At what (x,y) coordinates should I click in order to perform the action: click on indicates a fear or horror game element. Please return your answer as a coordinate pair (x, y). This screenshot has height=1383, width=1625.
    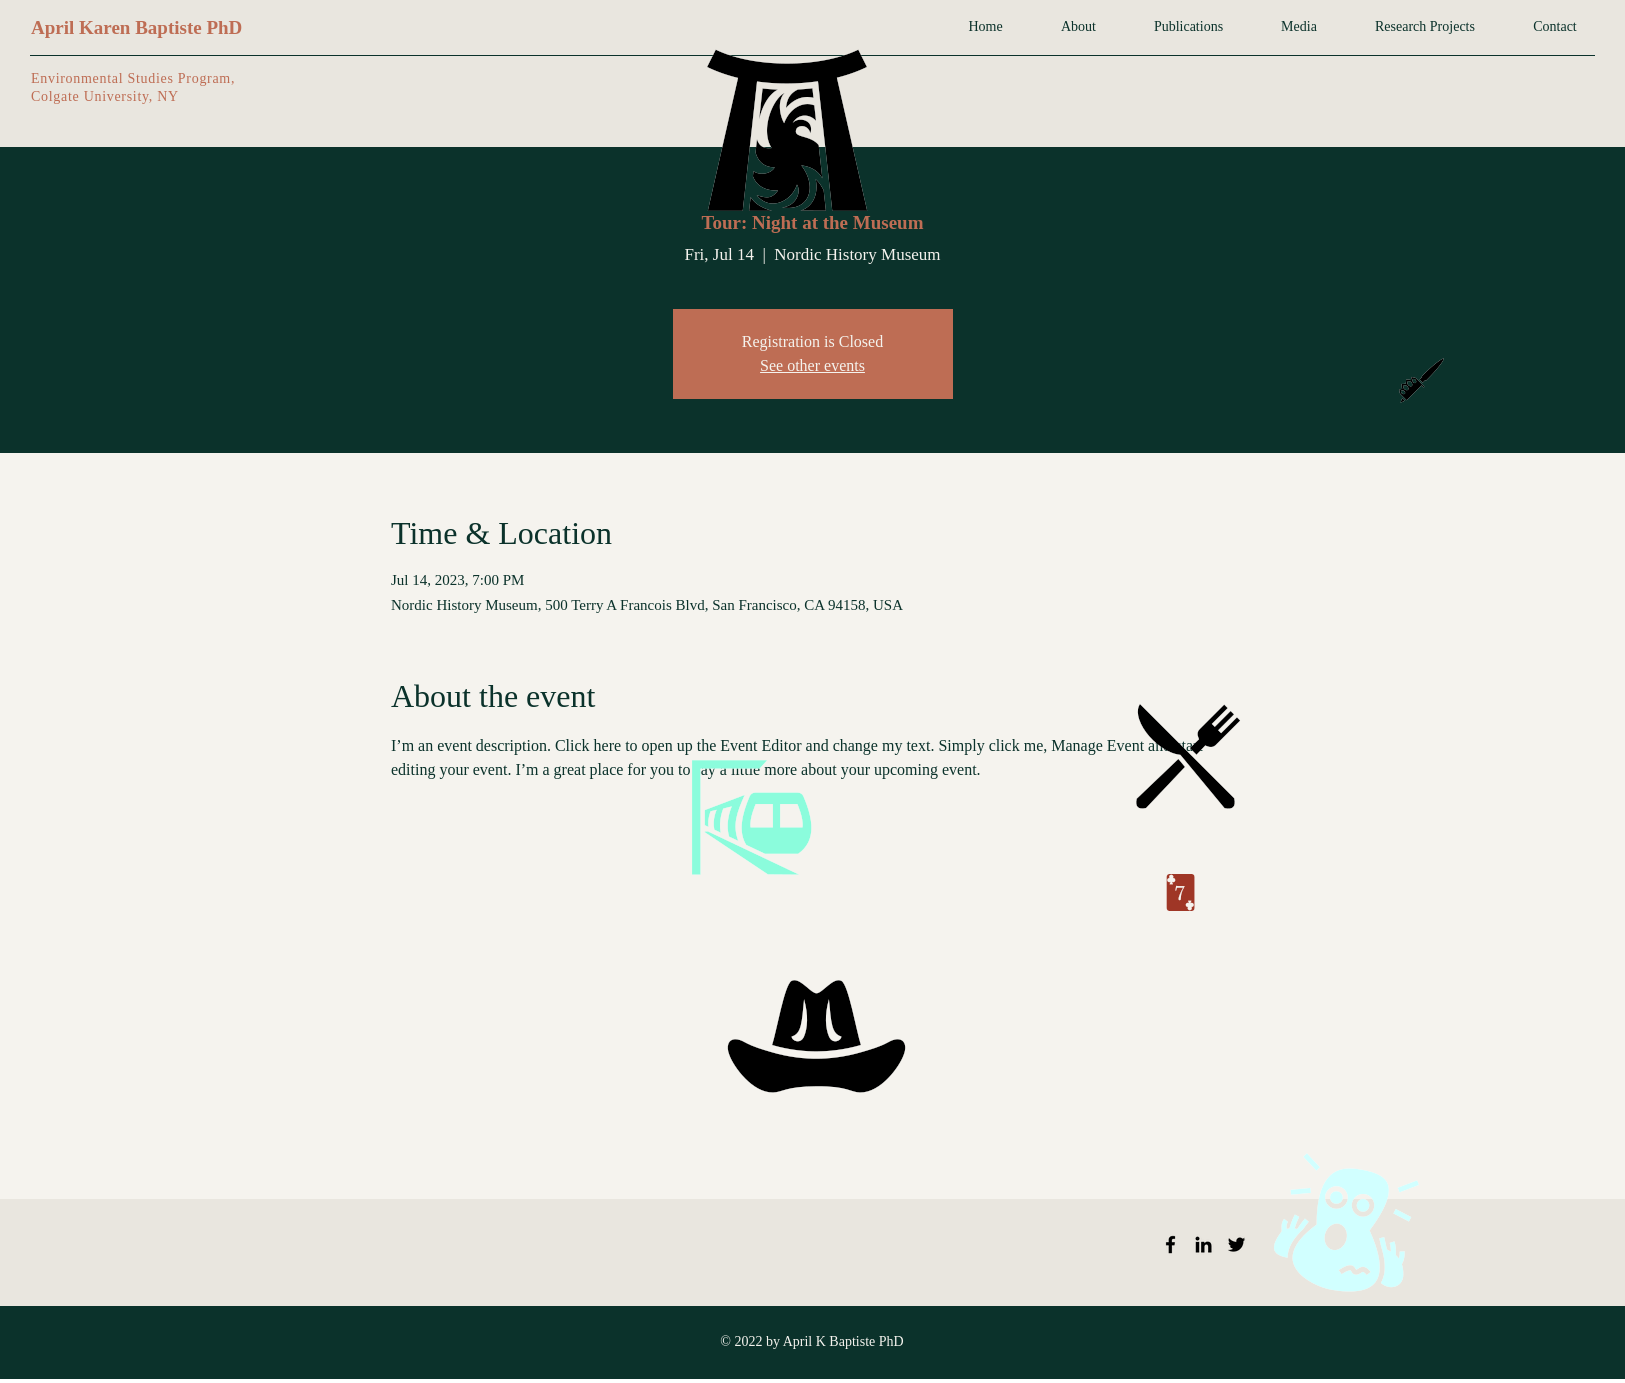
    Looking at the image, I should click on (1344, 1225).